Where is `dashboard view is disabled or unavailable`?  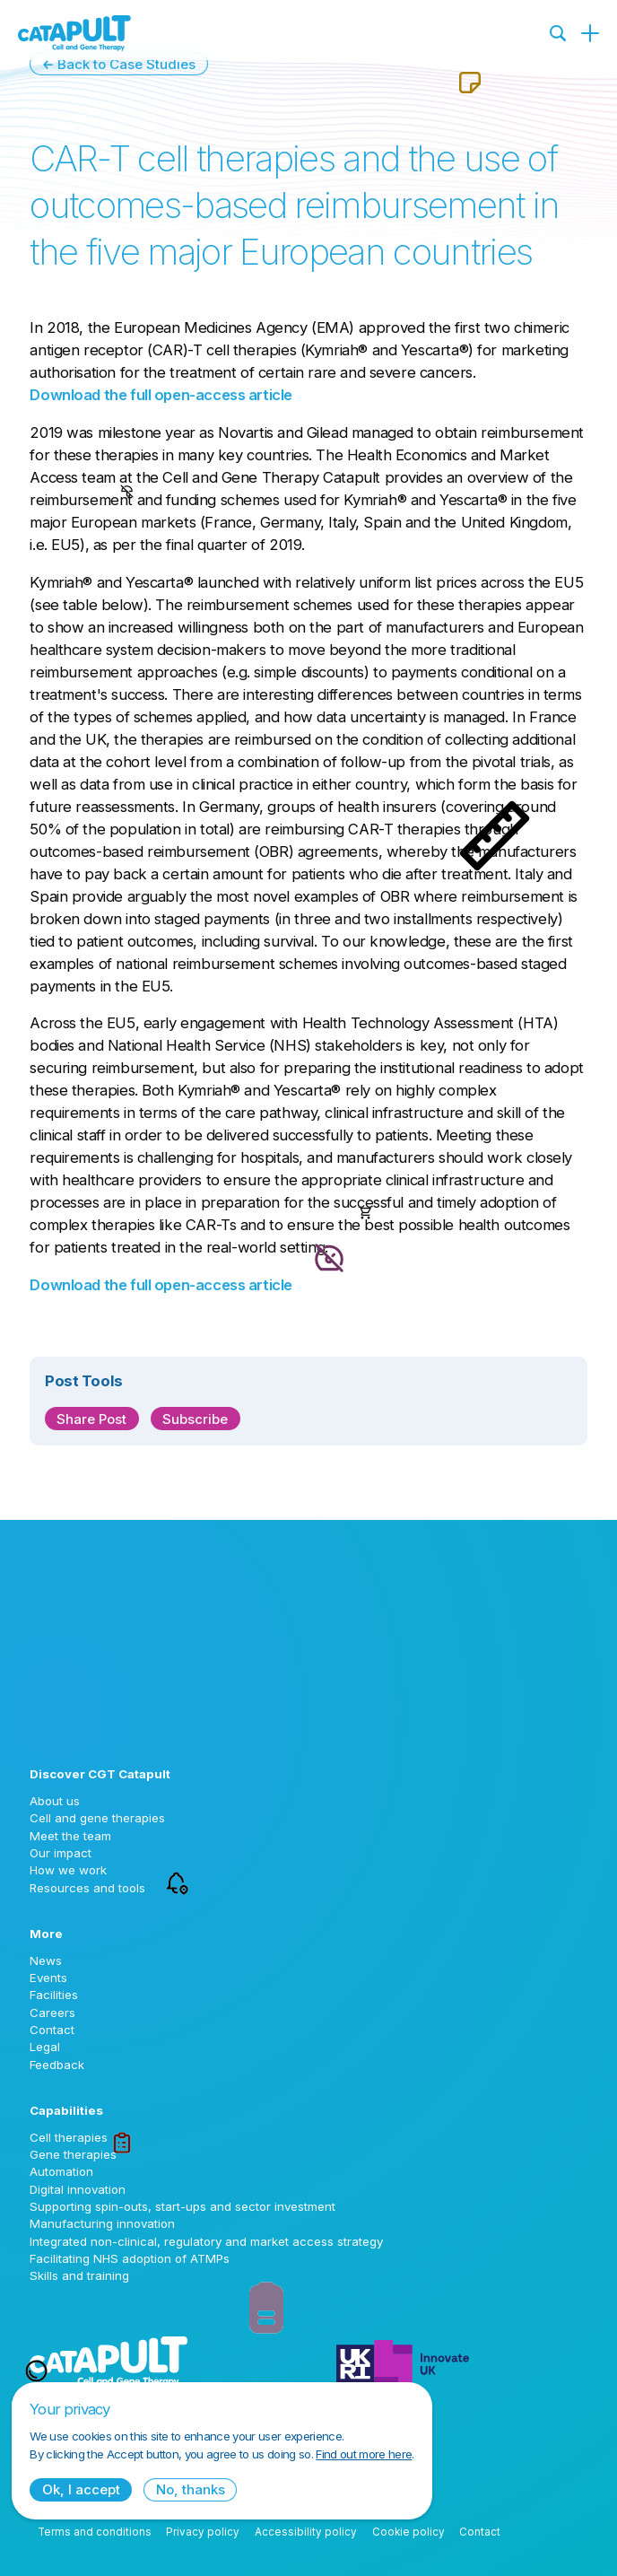
dashboard view is disabled or unavailable is located at coordinates (329, 1258).